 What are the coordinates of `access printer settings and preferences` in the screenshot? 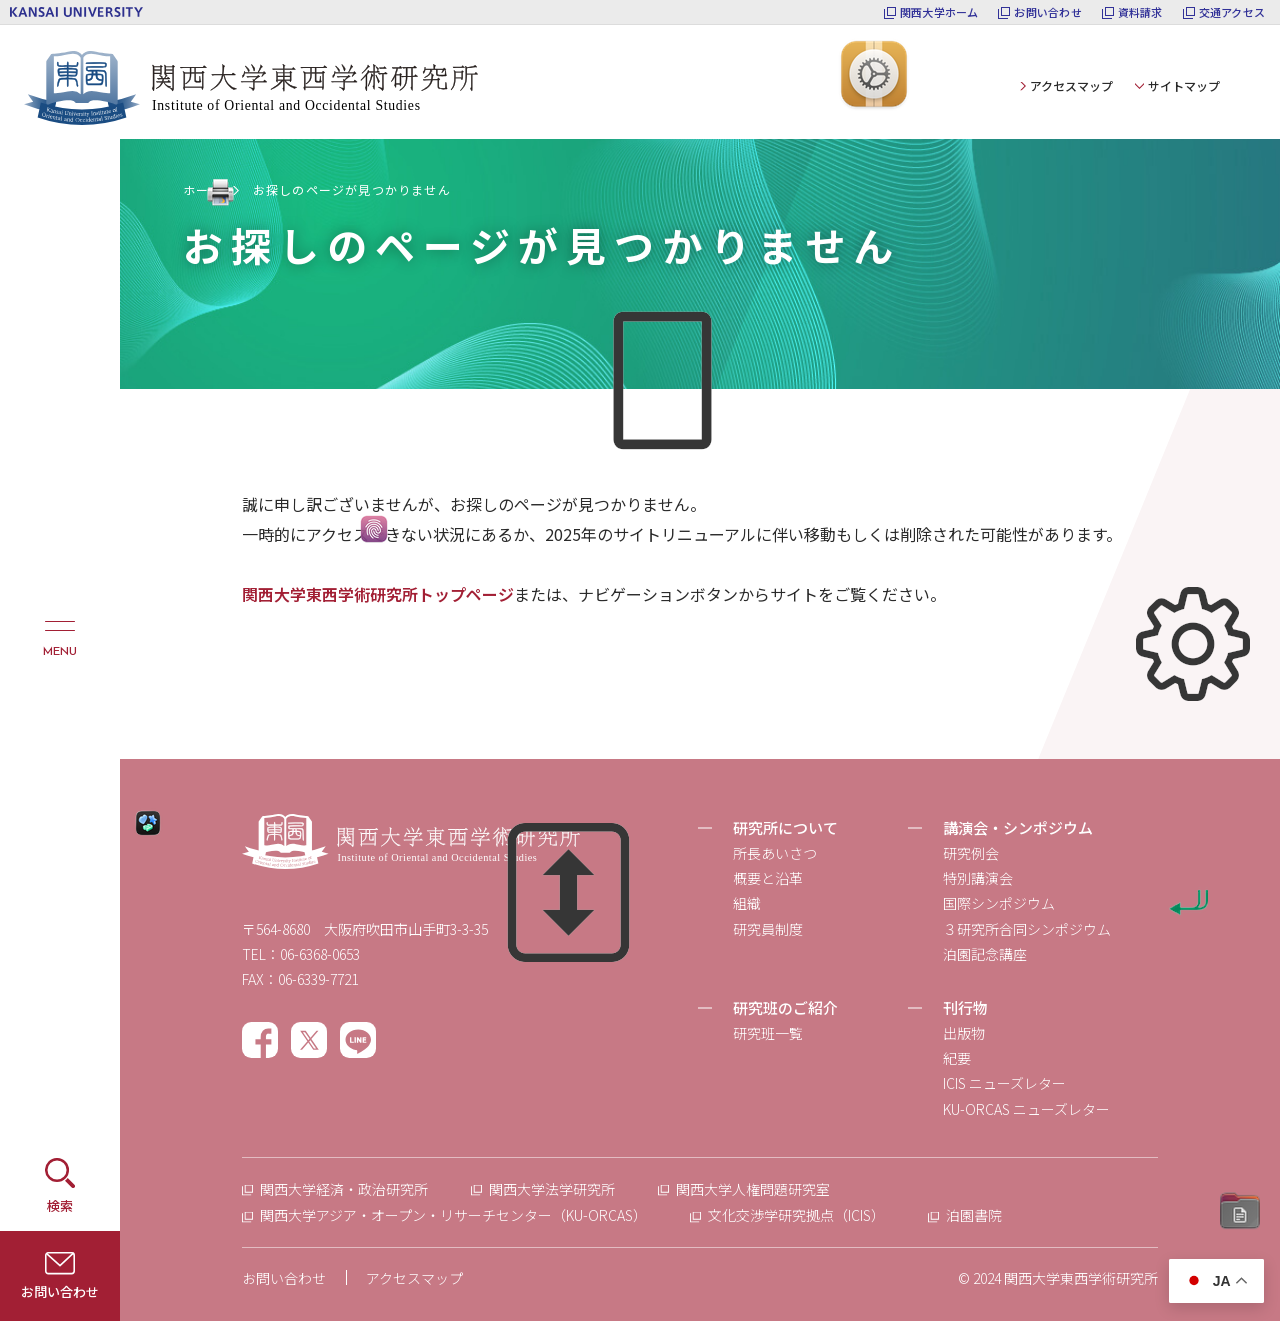 It's located at (220, 192).